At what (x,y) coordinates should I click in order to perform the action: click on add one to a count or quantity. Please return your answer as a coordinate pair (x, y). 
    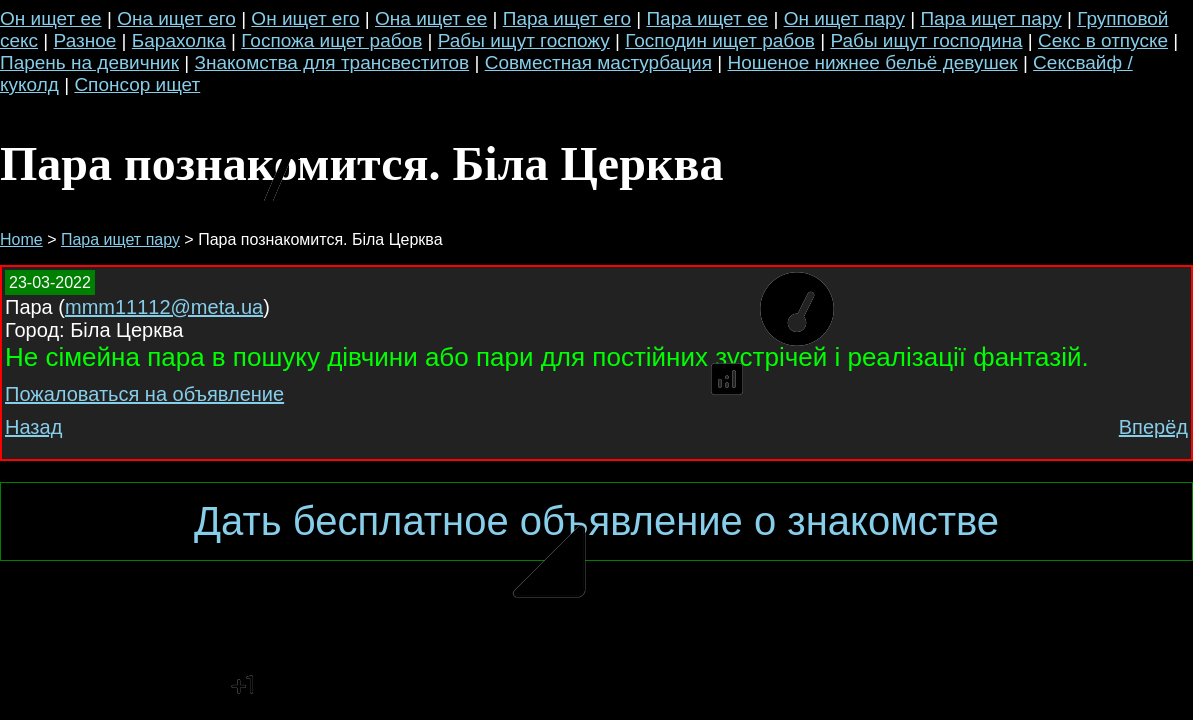
    Looking at the image, I should click on (243, 685).